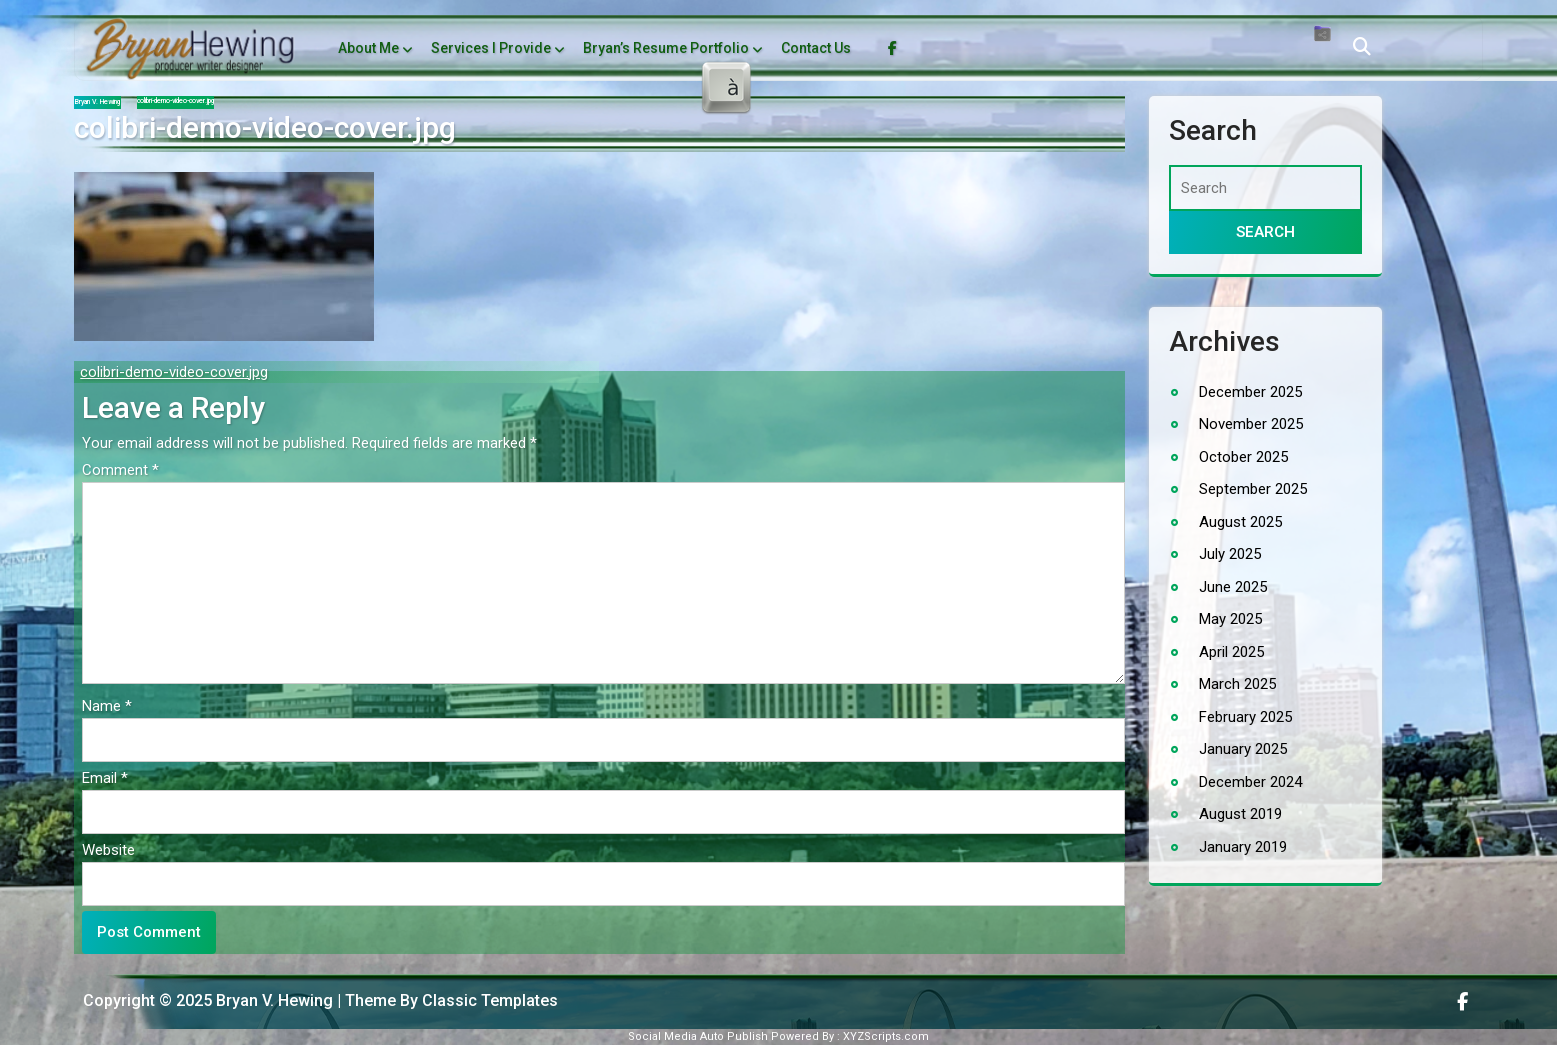  What do you see at coordinates (1322, 33) in the screenshot?
I see `open your public shared folder` at bounding box center [1322, 33].